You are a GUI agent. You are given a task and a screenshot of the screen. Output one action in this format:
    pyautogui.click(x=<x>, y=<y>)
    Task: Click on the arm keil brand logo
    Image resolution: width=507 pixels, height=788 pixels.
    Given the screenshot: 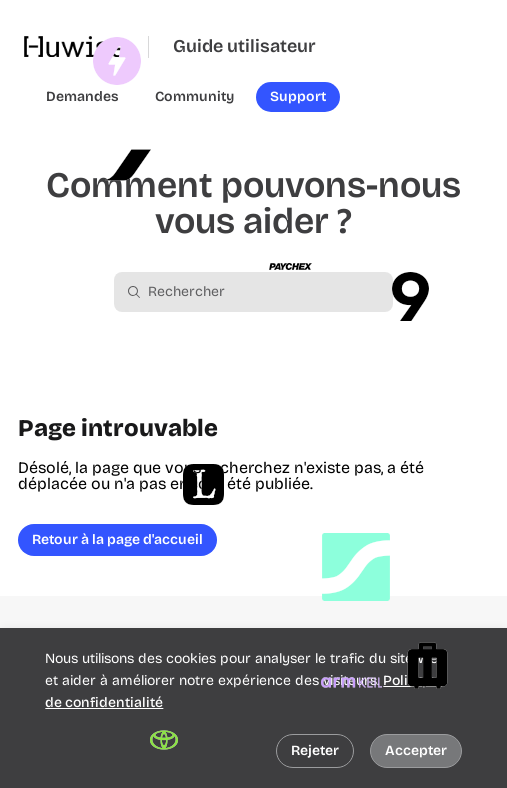 What is the action you would take?
    pyautogui.click(x=351, y=682)
    